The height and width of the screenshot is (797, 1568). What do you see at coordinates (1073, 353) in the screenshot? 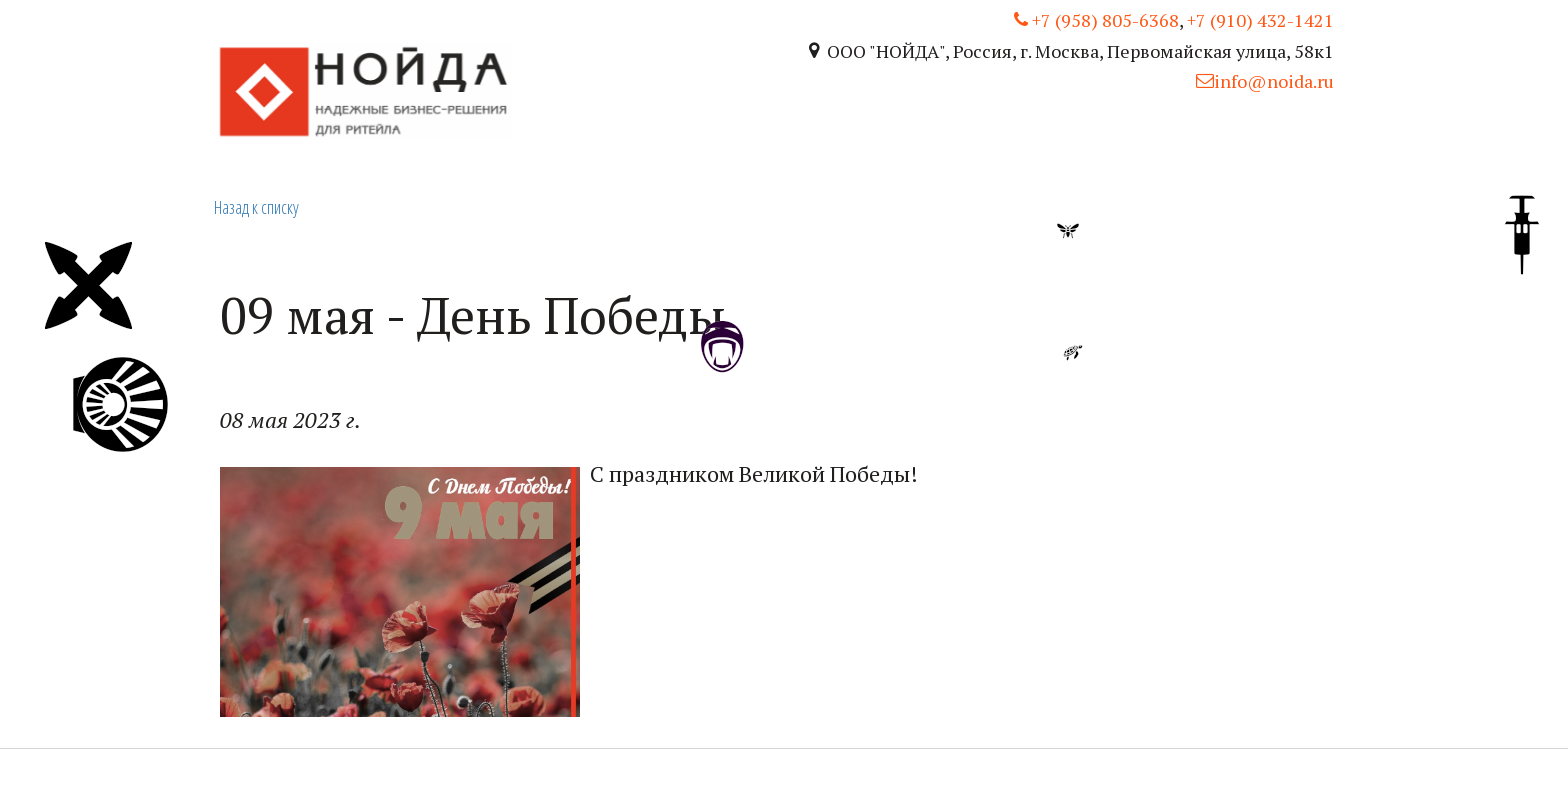
I see `indicates marine wildlife or ocean conservation content` at bounding box center [1073, 353].